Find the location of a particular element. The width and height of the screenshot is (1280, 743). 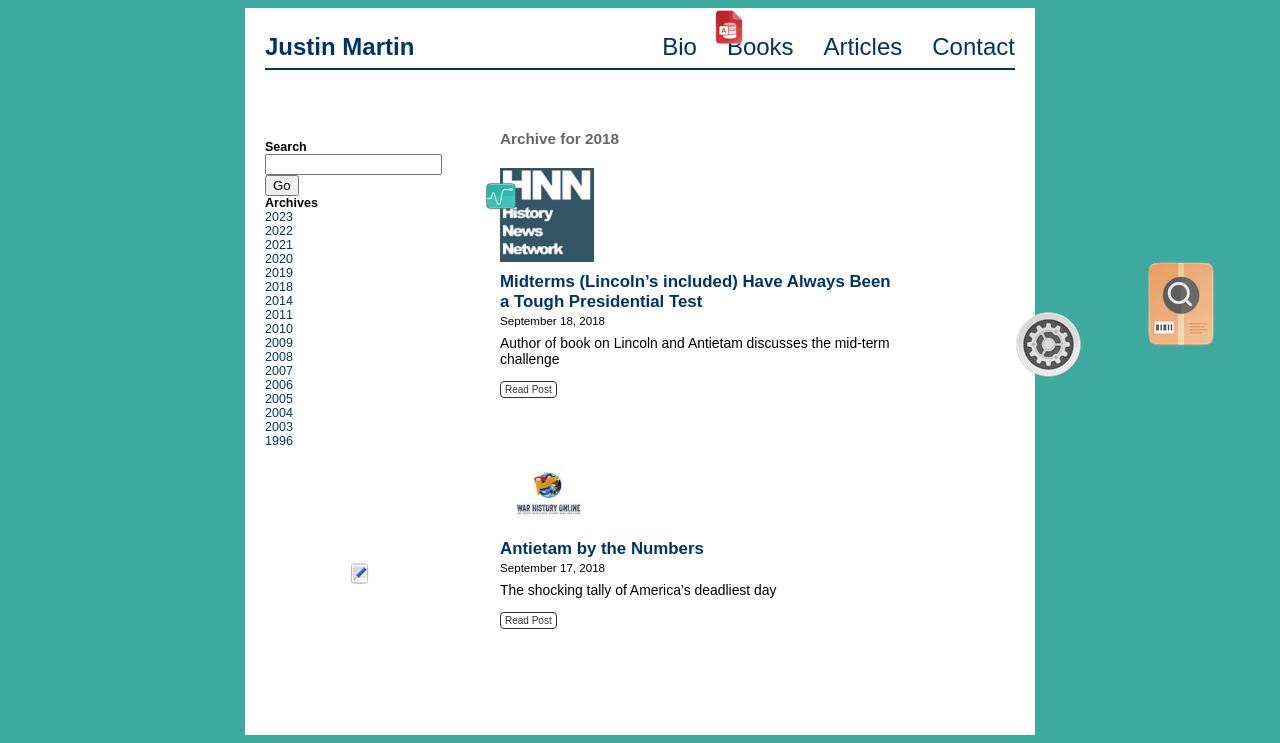

microsoft access database file is located at coordinates (729, 27).